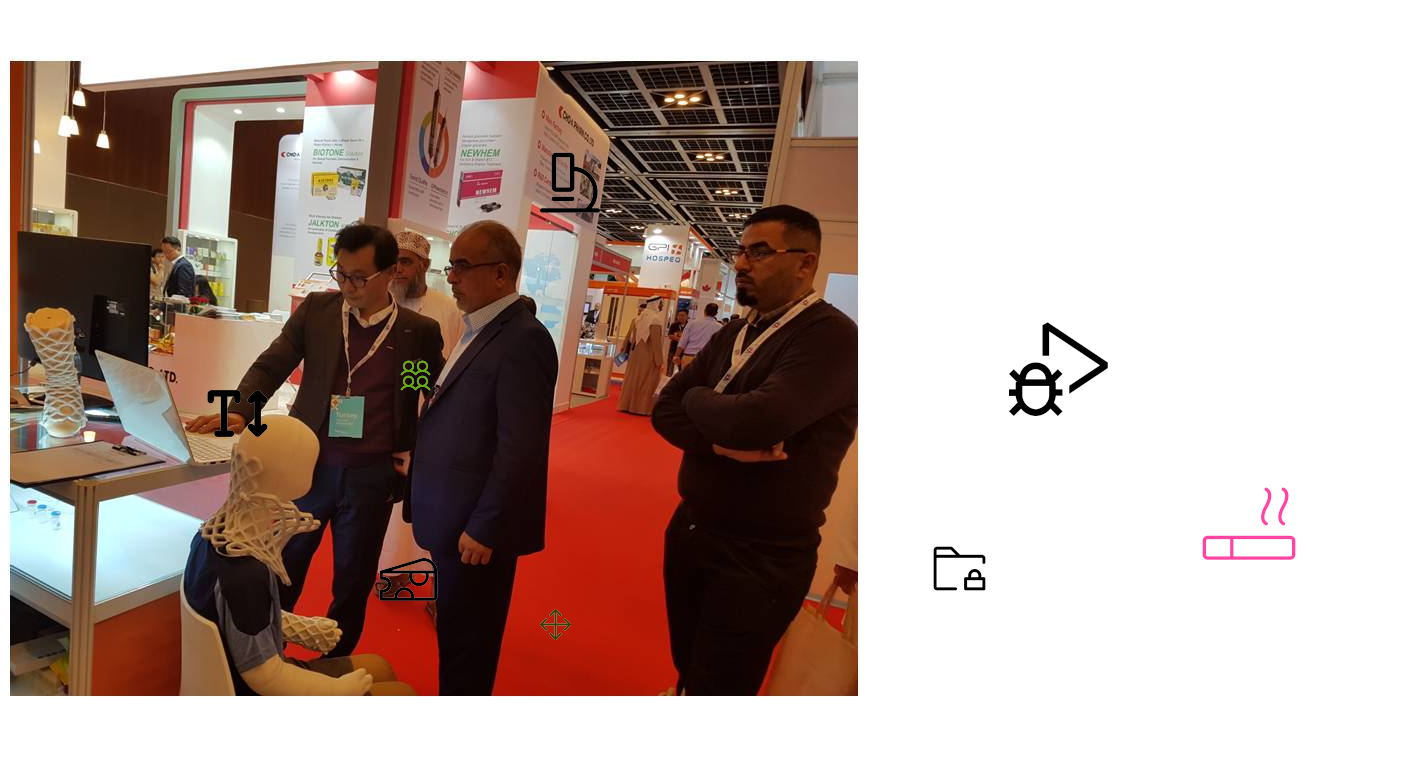 The width and height of the screenshot is (1416, 760). I want to click on access a password-protected folder, so click(959, 568).